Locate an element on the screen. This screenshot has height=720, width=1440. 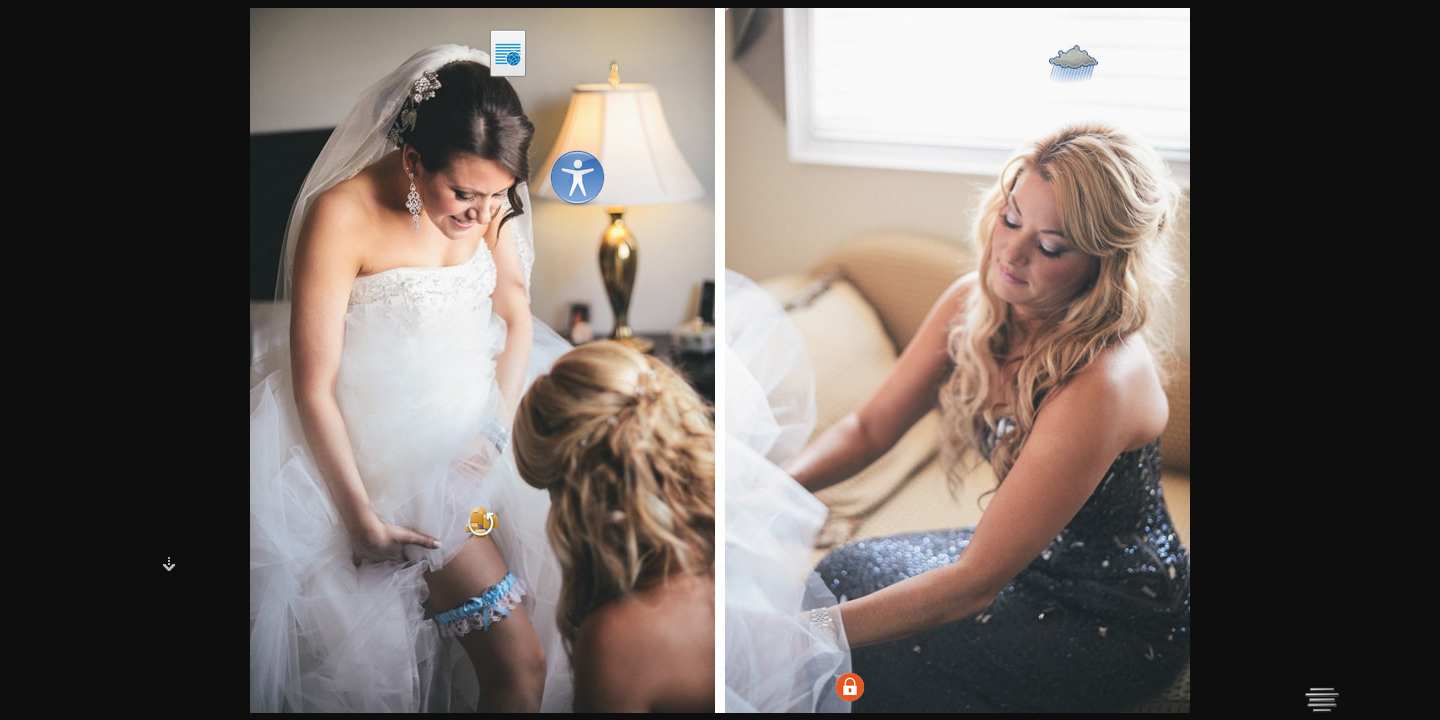
center align text is located at coordinates (1322, 700).